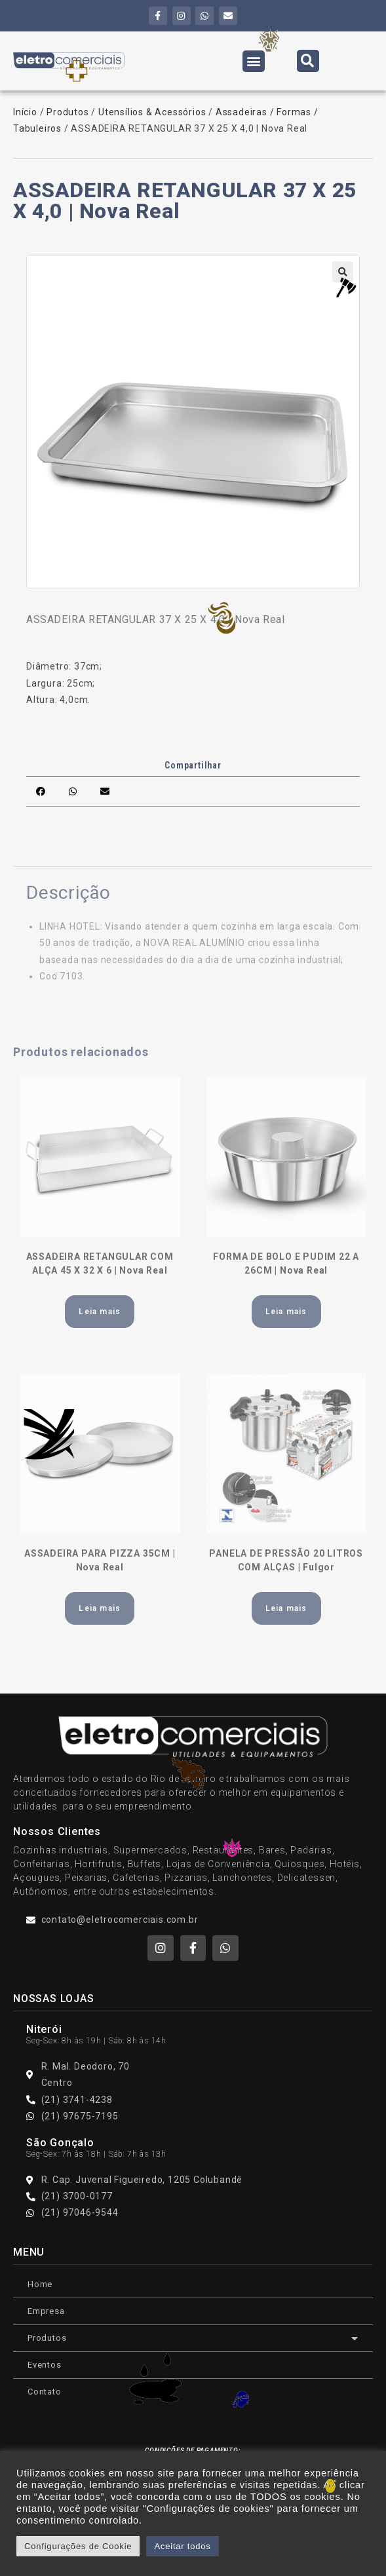 Image resolution: width=386 pixels, height=2576 pixels. Describe the element at coordinates (232, 1847) in the screenshot. I see `encounter a fish monster enemy` at that location.